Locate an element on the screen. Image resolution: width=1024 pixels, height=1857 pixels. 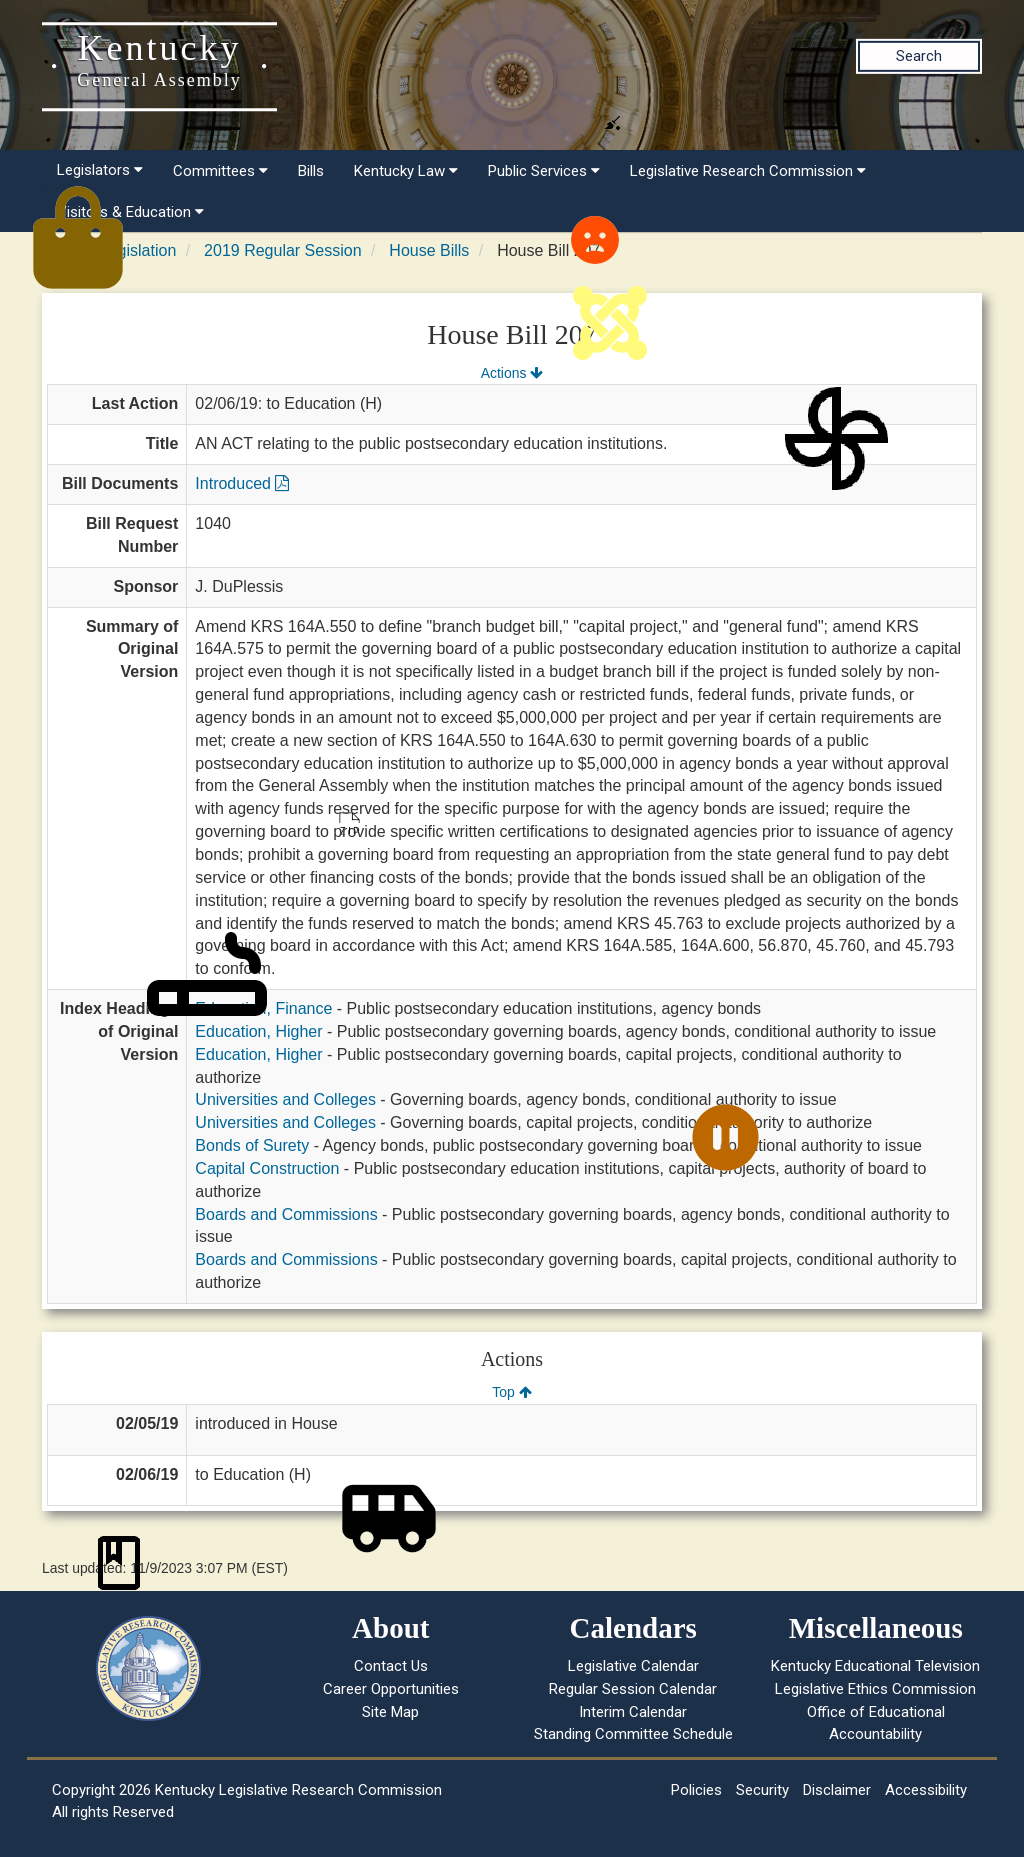
indicates a designated smoking area is located at coordinates (207, 980).